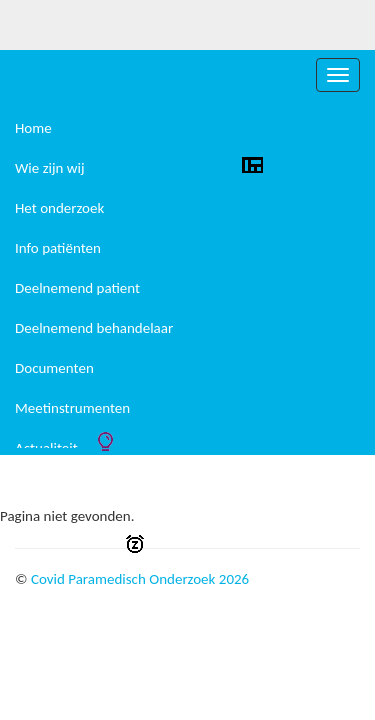 This screenshot has height=720, width=375. I want to click on switch to quilt or mosaic layout view, so click(252, 166).